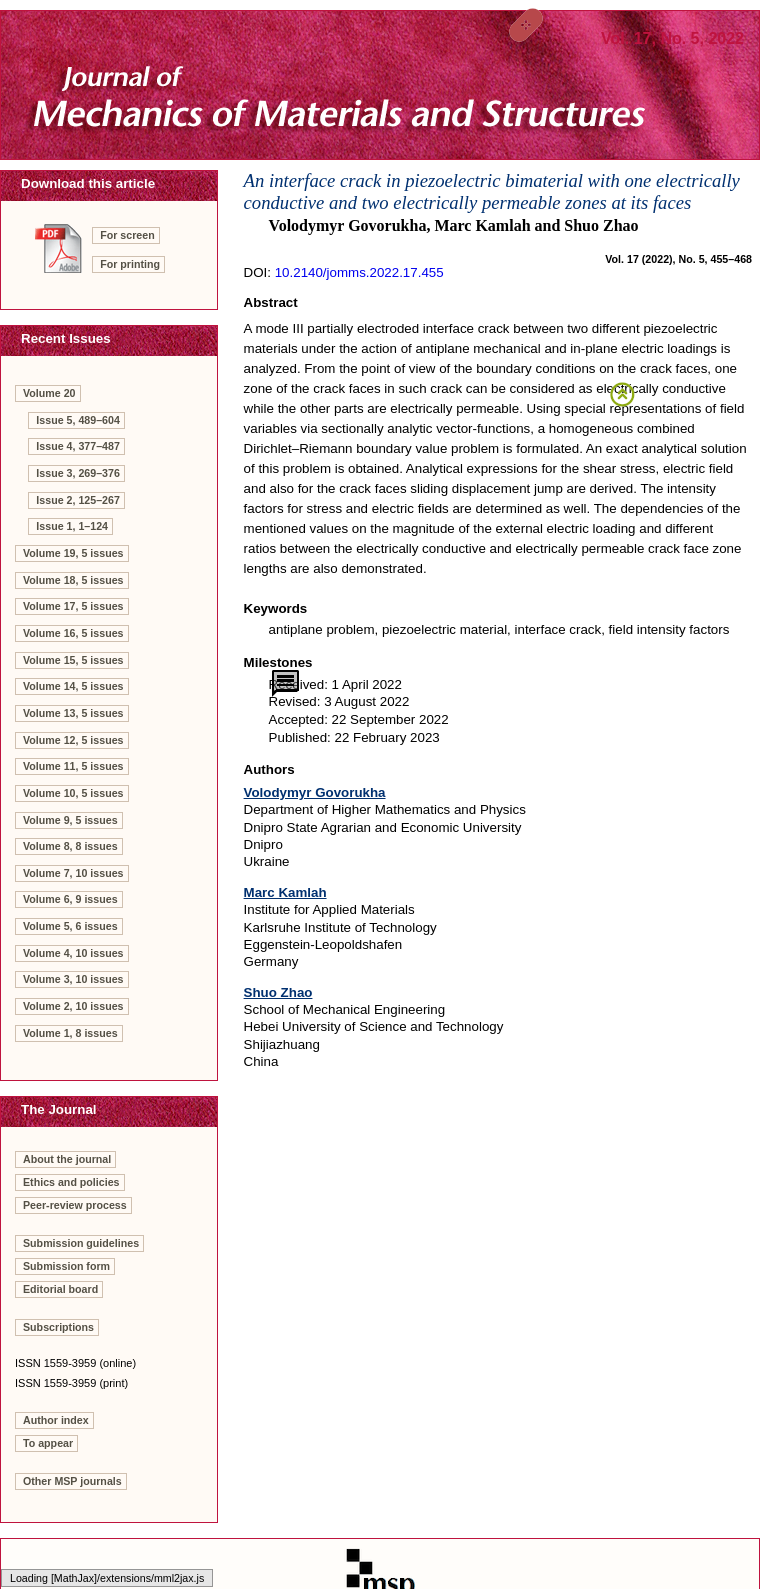  I want to click on scroll to top of page, so click(622, 394).